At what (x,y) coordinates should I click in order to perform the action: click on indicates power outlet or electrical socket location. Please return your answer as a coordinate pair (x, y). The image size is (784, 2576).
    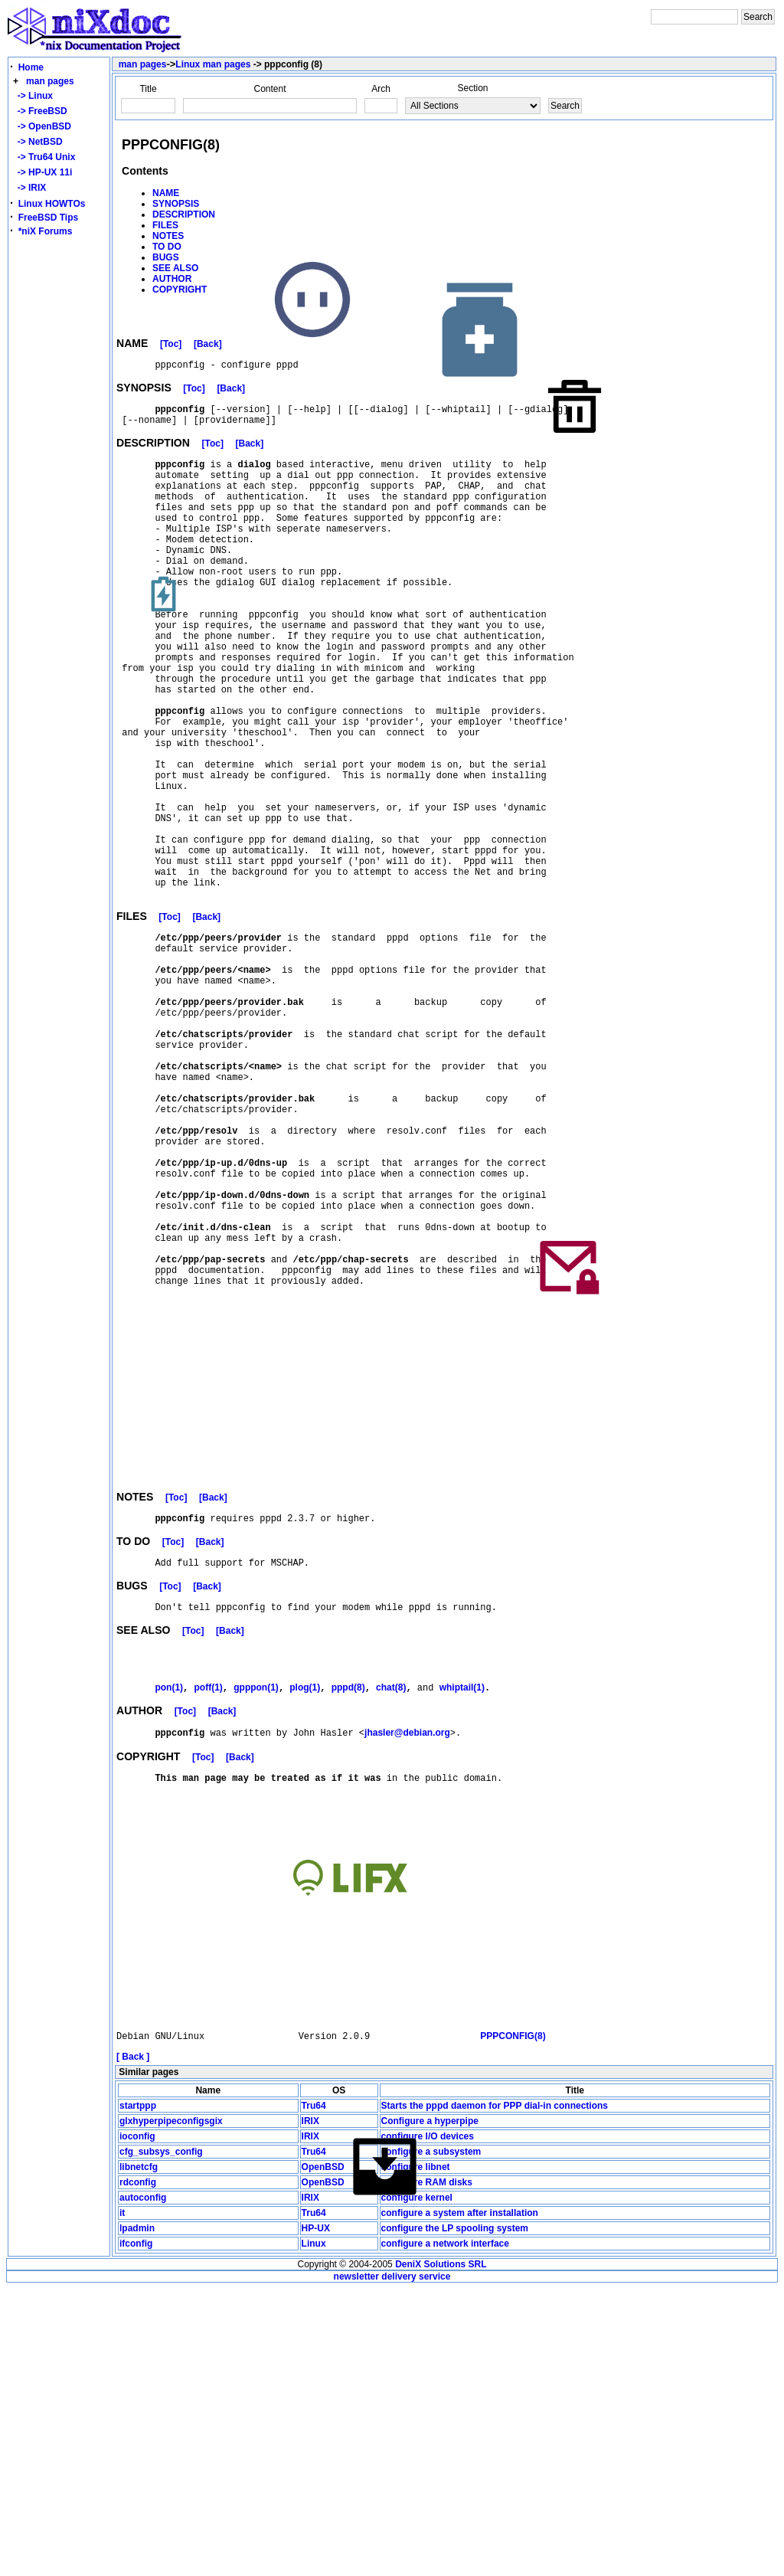
    Looking at the image, I should click on (312, 299).